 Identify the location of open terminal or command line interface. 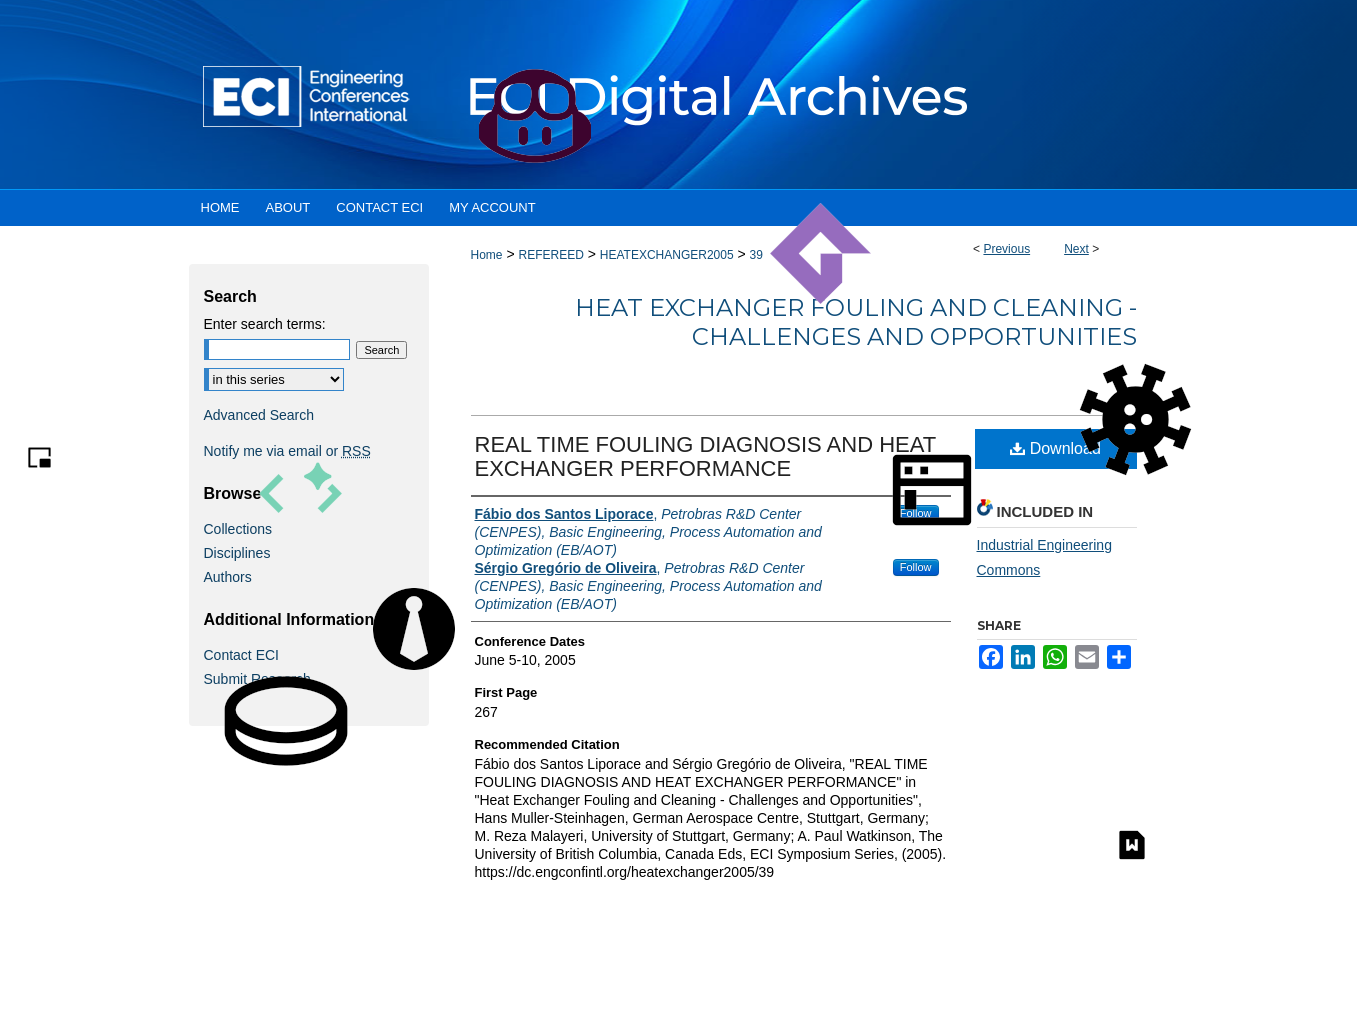
(932, 490).